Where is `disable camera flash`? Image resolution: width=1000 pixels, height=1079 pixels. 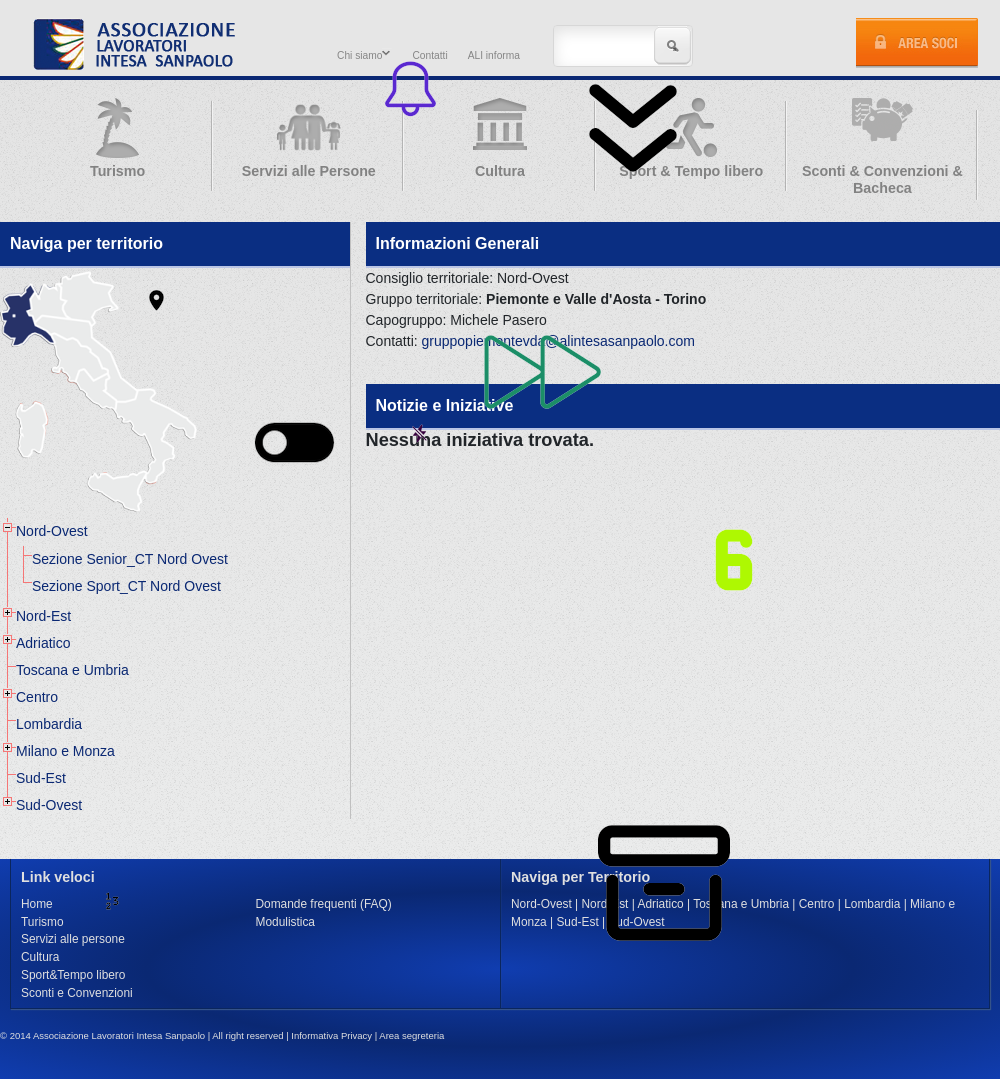
disable camera flash is located at coordinates (419, 433).